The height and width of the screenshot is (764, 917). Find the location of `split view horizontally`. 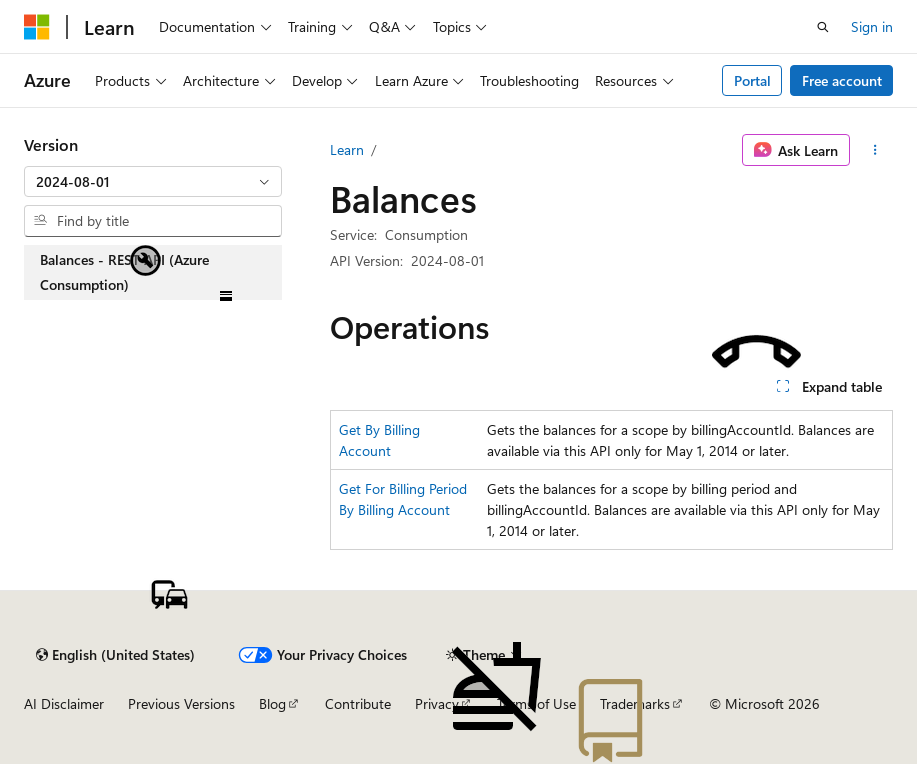

split view horizontally is located at coordinates (226, 296).